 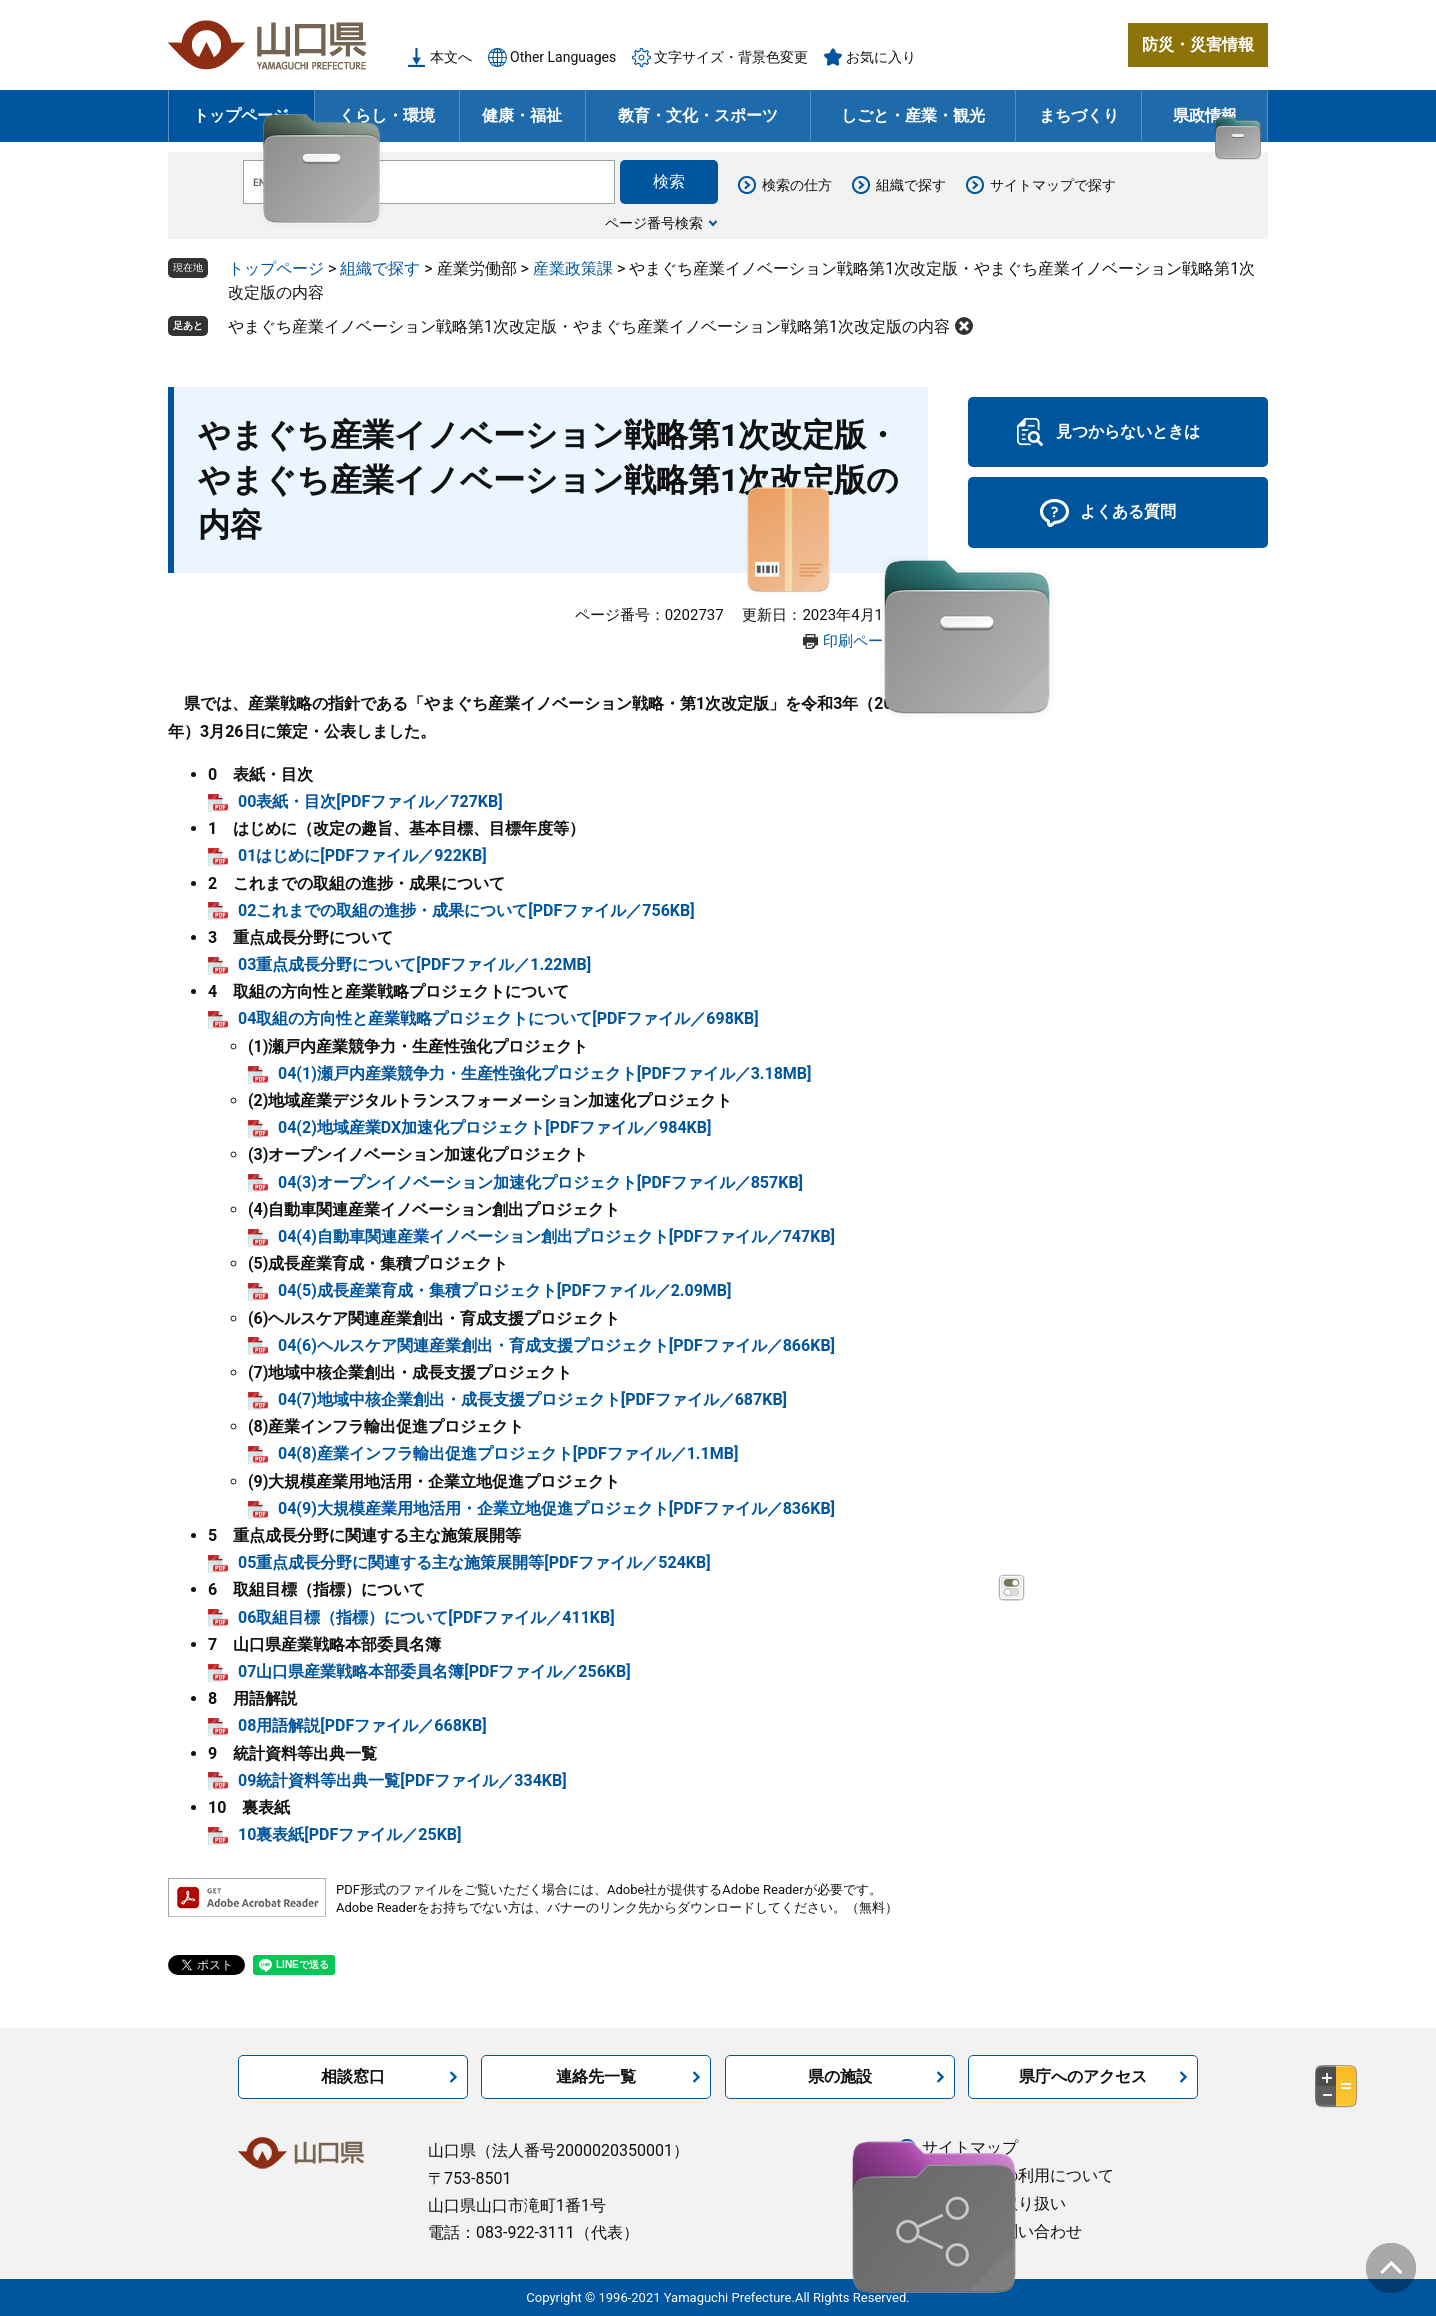 What do you see at coordinates (788, 539) in the screenshot?
I see `compressed file or archive` at bounding box center [788, 539].